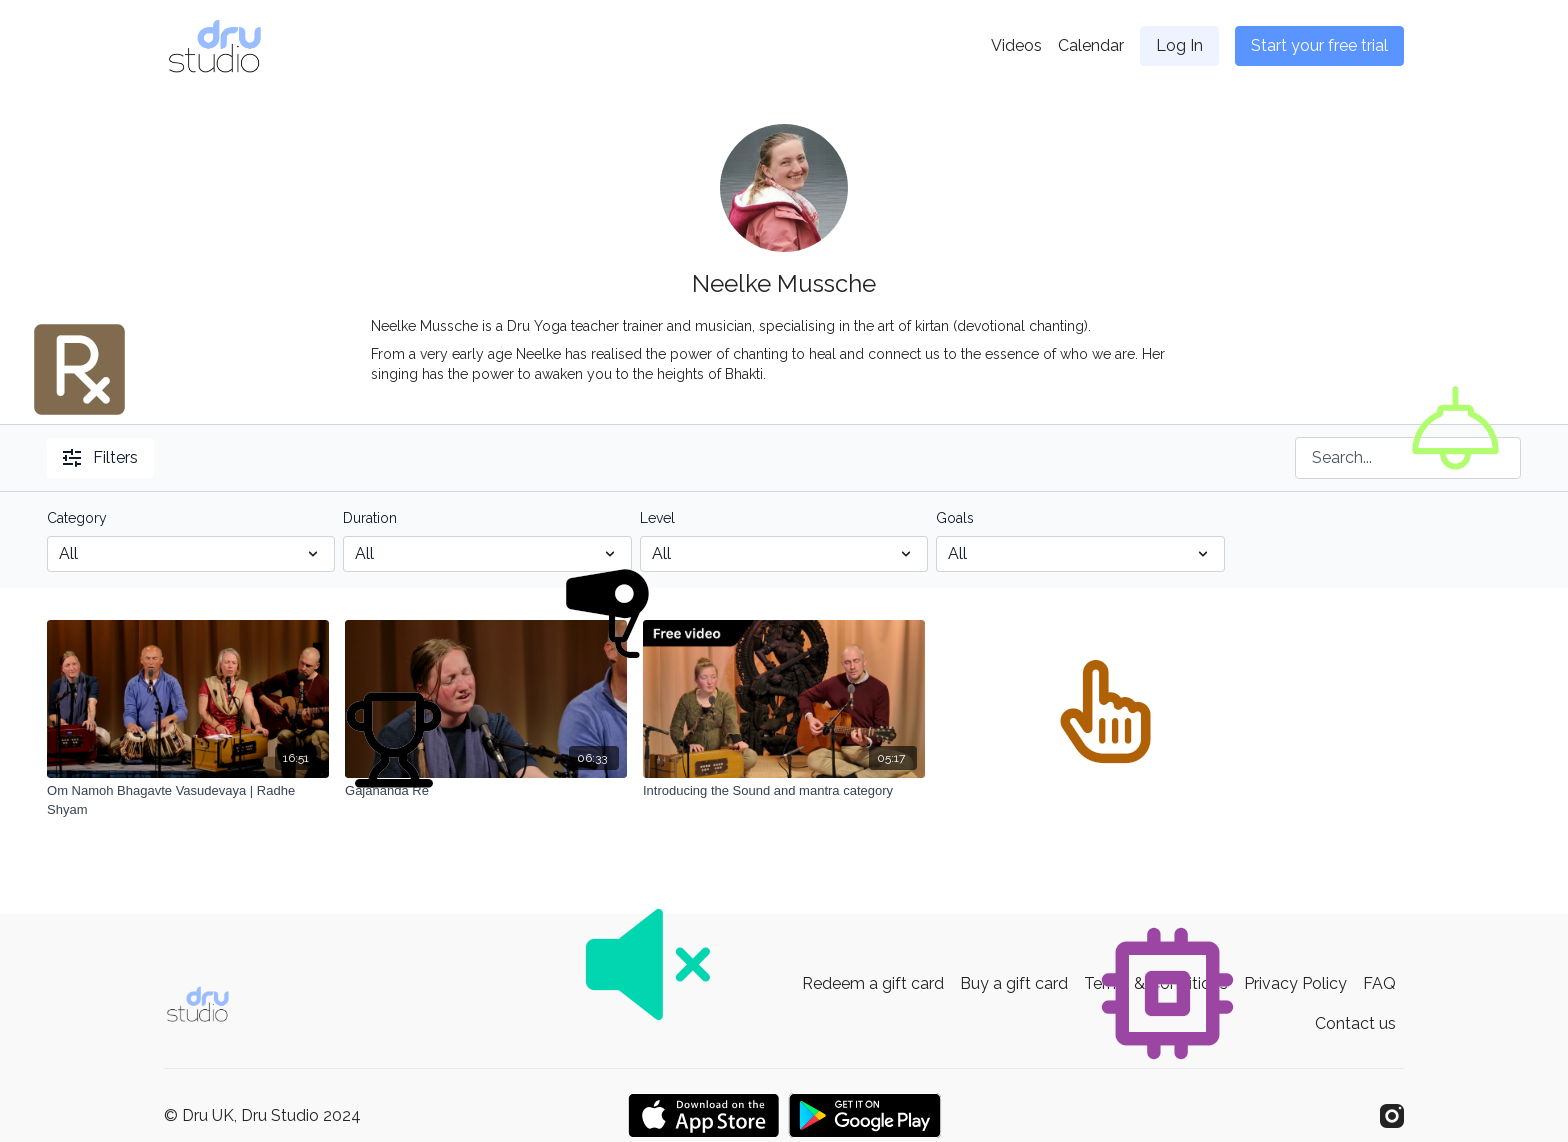 The image size is (1568, 1142). I want to click on access hair styling or beauty tools, so click(609, 609).